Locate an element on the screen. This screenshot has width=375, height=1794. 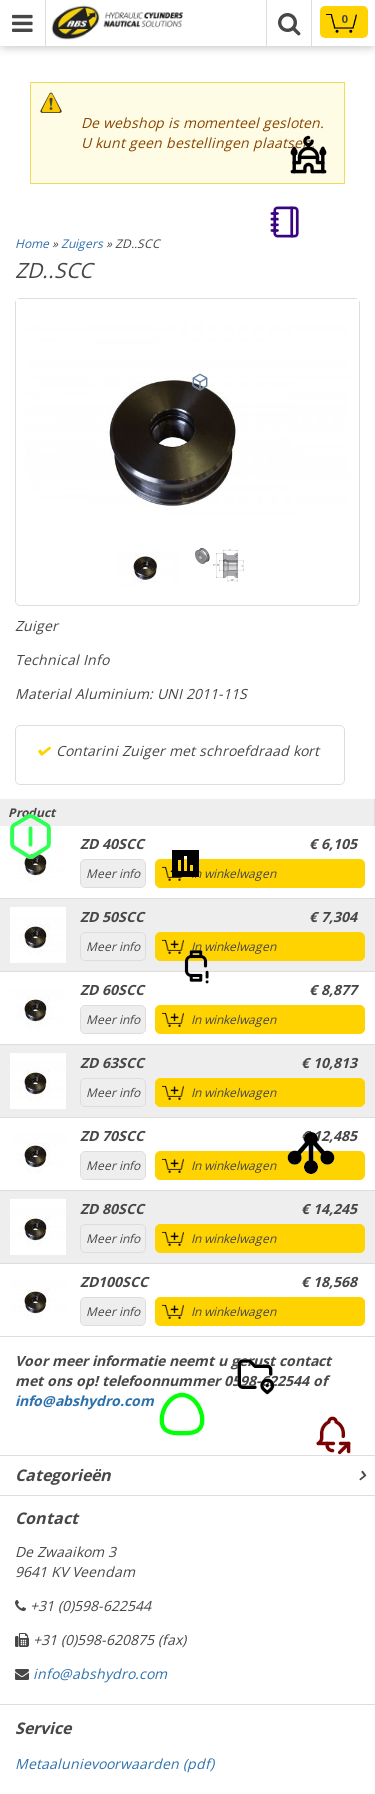
pin a folder to quick access is located at coordinates (255, 1375).